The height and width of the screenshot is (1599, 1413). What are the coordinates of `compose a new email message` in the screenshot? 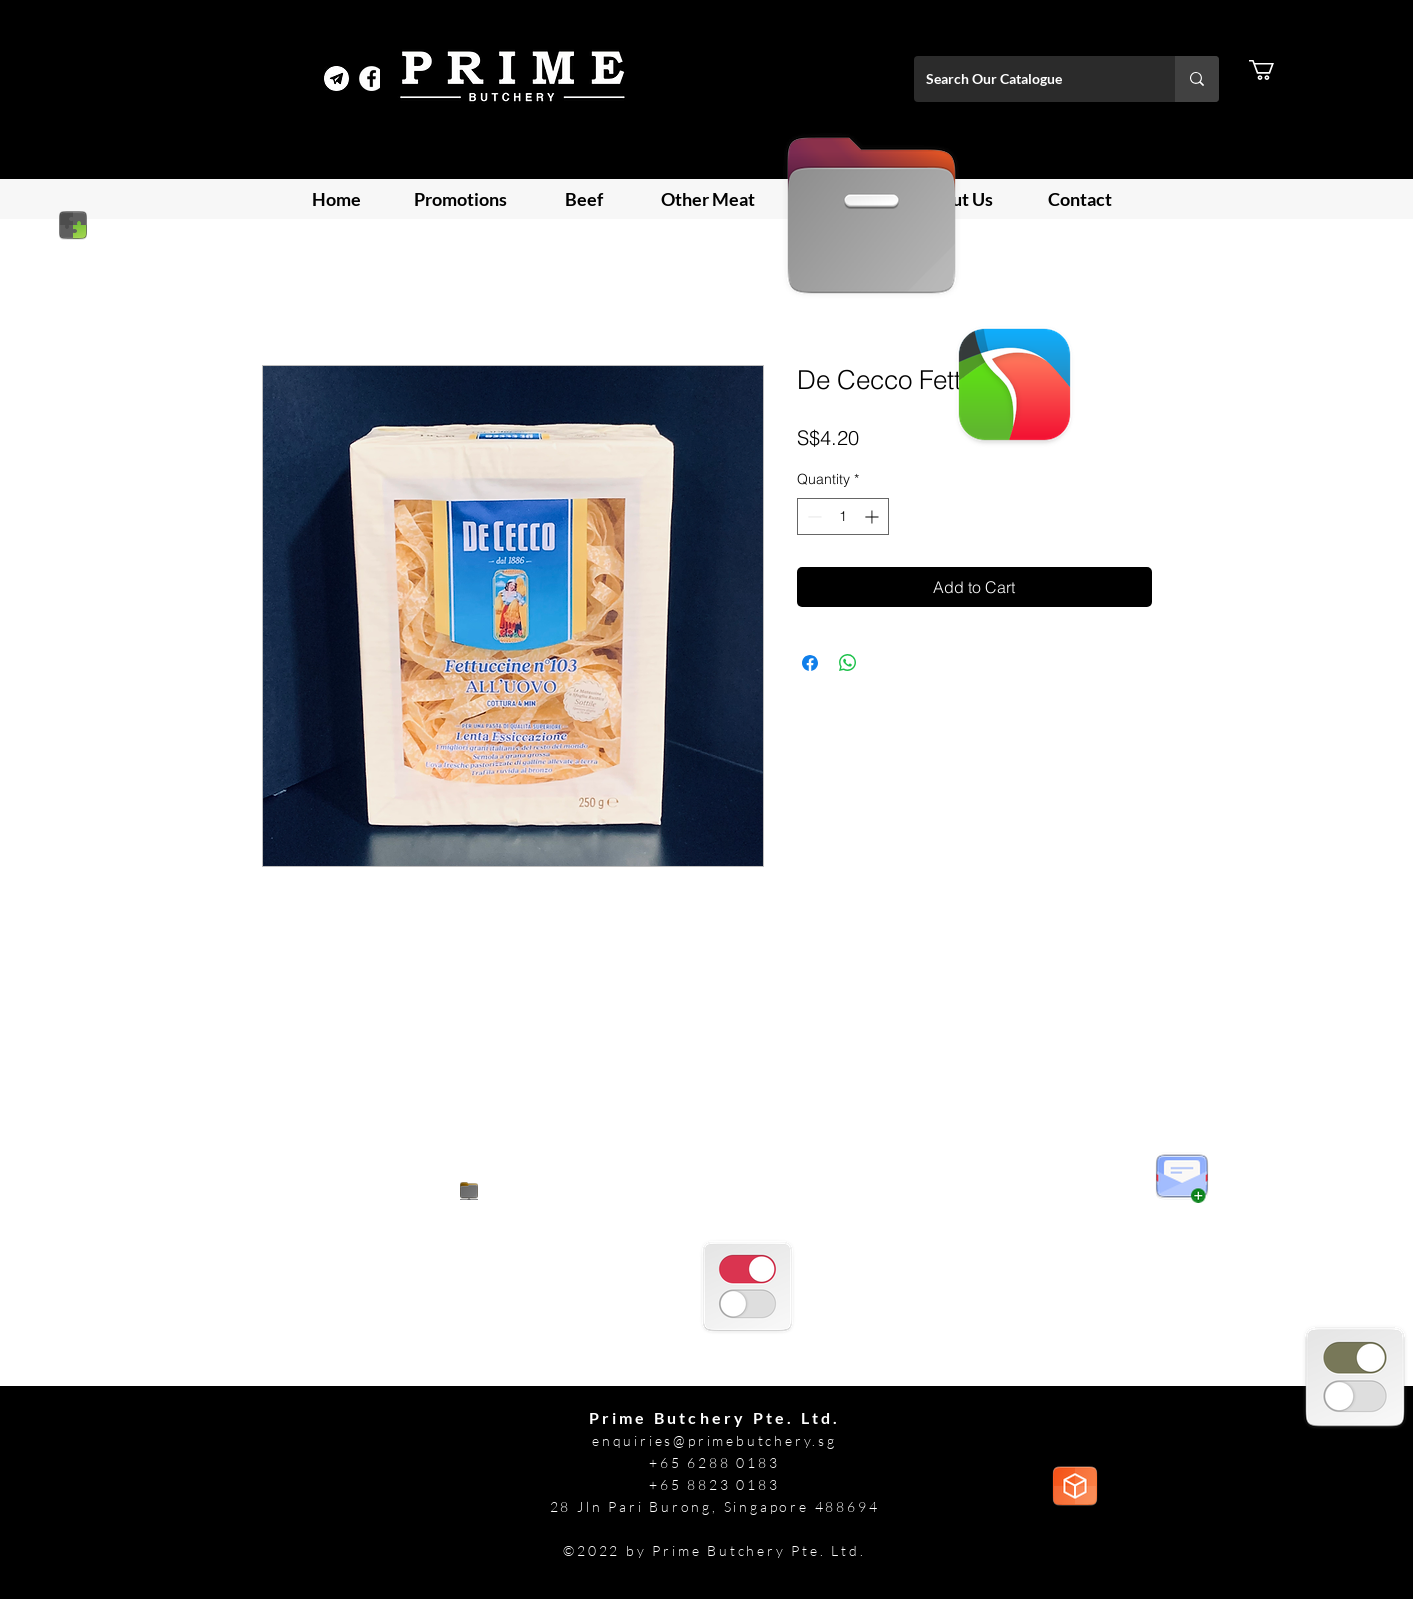 It's located at (1182, 1176).